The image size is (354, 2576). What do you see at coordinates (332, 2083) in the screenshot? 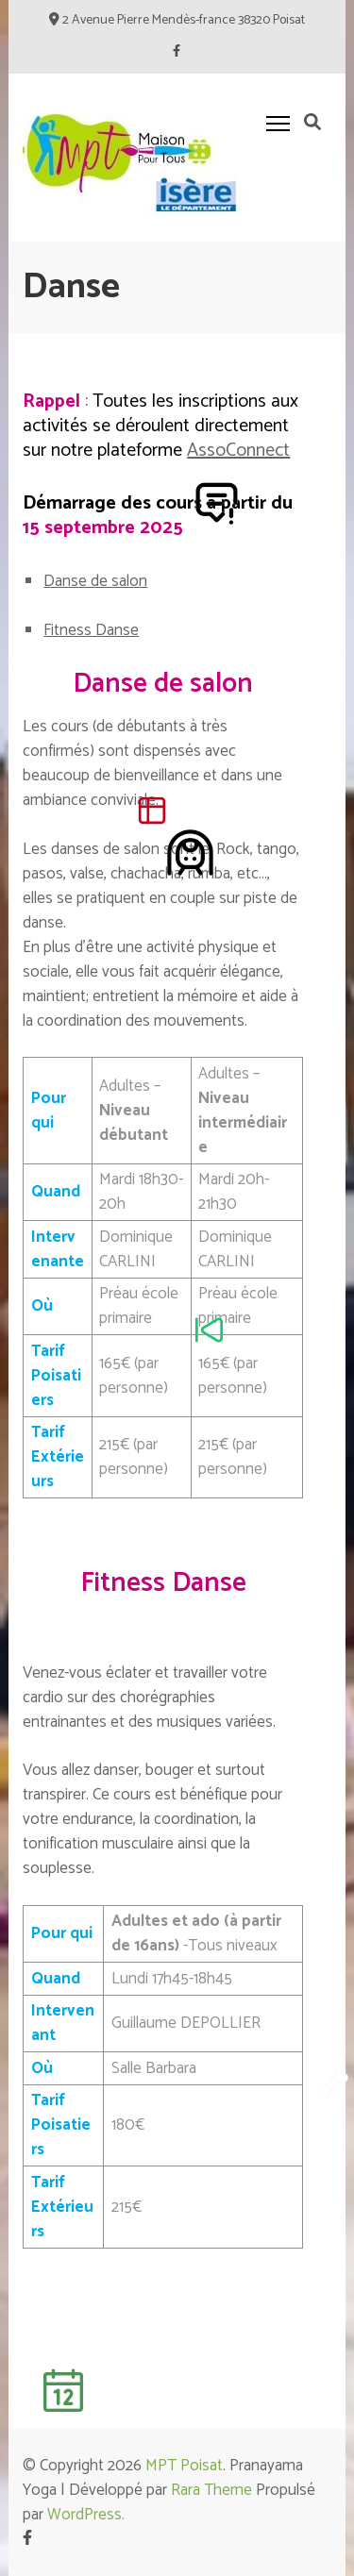
I see `access pet-related features or settings` at bounding box center [332, 2083].